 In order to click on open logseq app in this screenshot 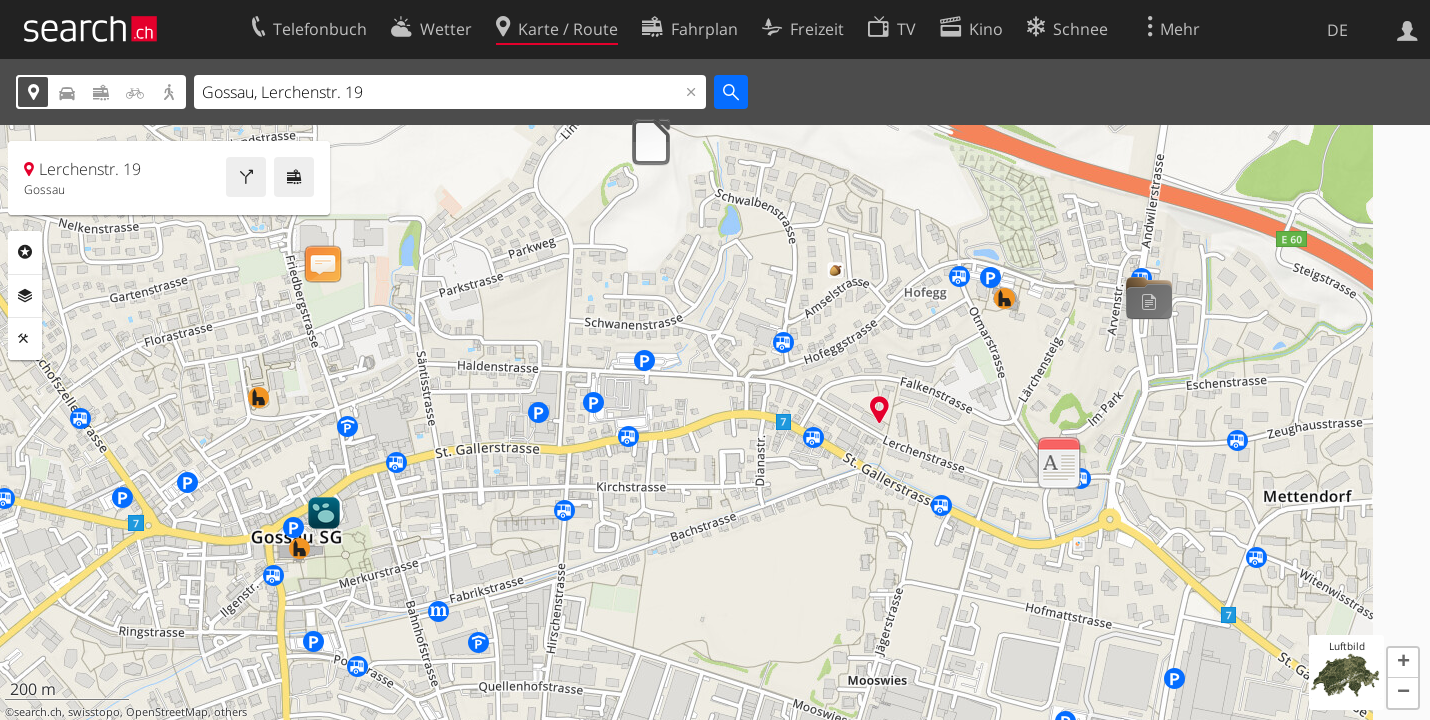, I will do `click(324, 513)`.